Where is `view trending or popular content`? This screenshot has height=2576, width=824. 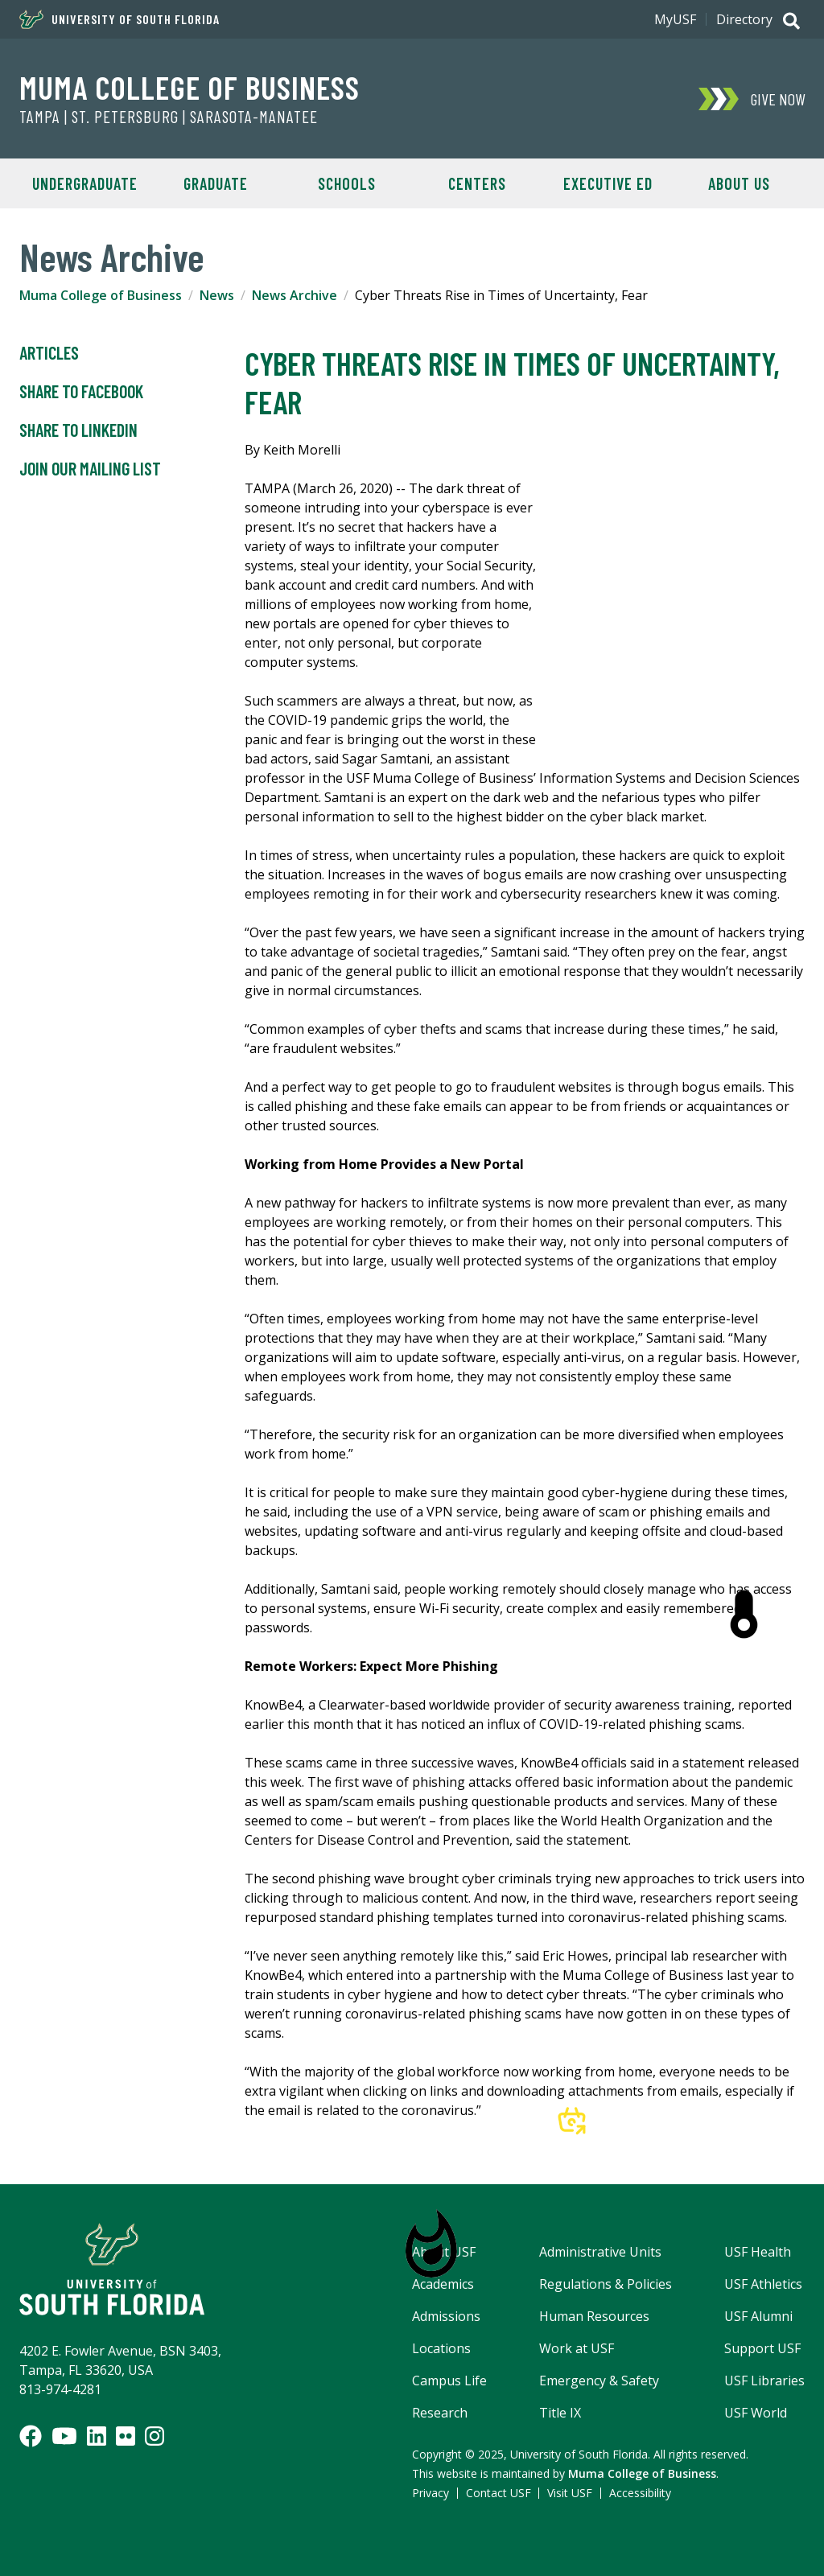 view trending or popular content is located at coordinates (431, 2245).